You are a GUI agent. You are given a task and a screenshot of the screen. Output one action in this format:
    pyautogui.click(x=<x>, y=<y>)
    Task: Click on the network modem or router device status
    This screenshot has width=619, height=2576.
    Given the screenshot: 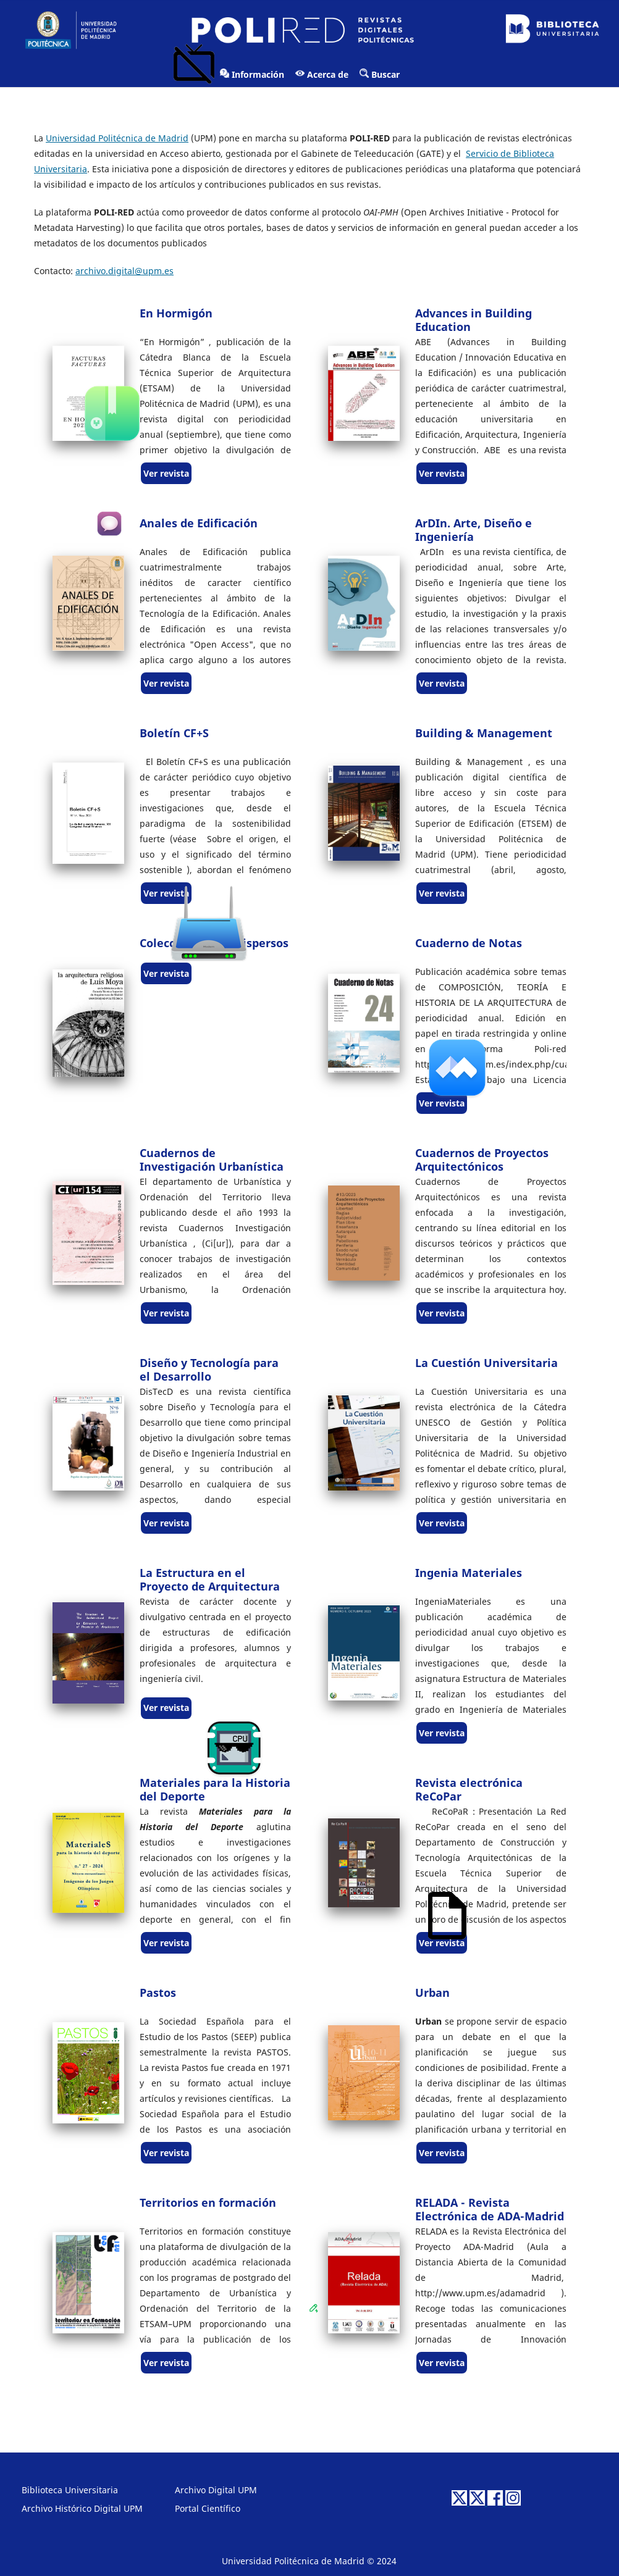 What is the action you would take?
    pyautogui.click(x=209, y=923)
    